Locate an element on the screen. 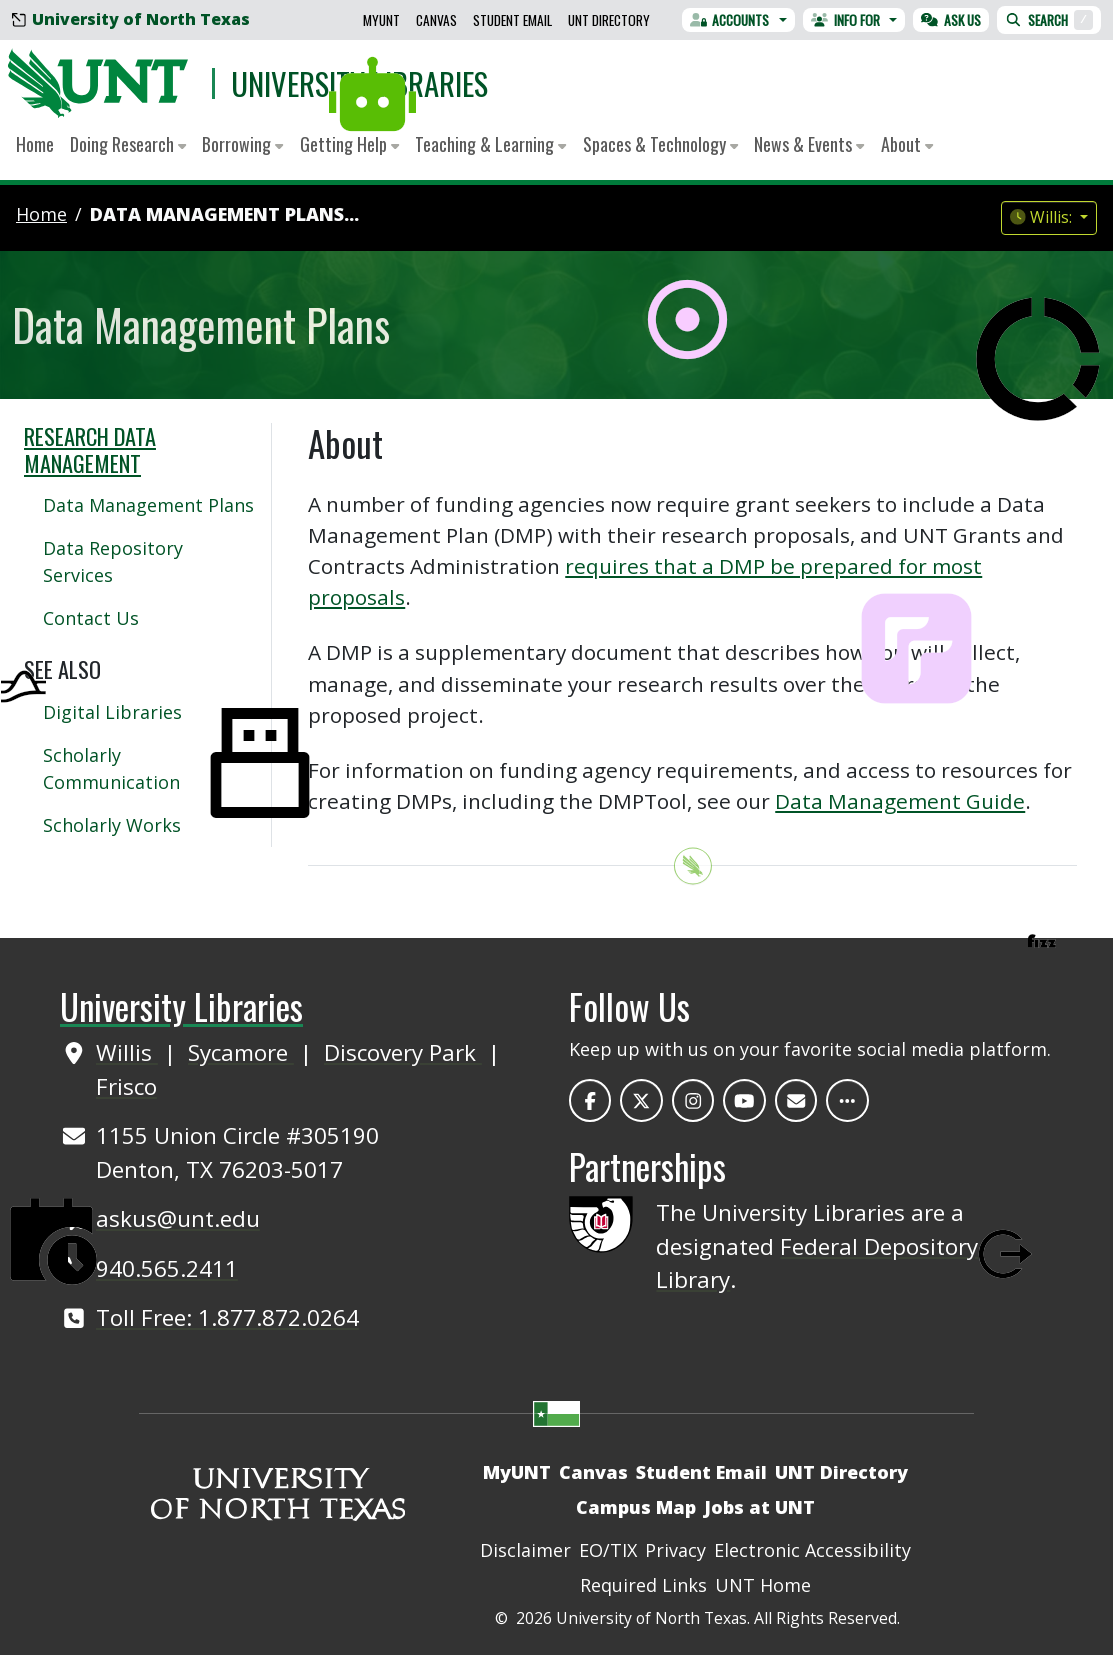 This screenshot has width=1113, height=1655. log out of your account is located at coordinates (1003, 1254).